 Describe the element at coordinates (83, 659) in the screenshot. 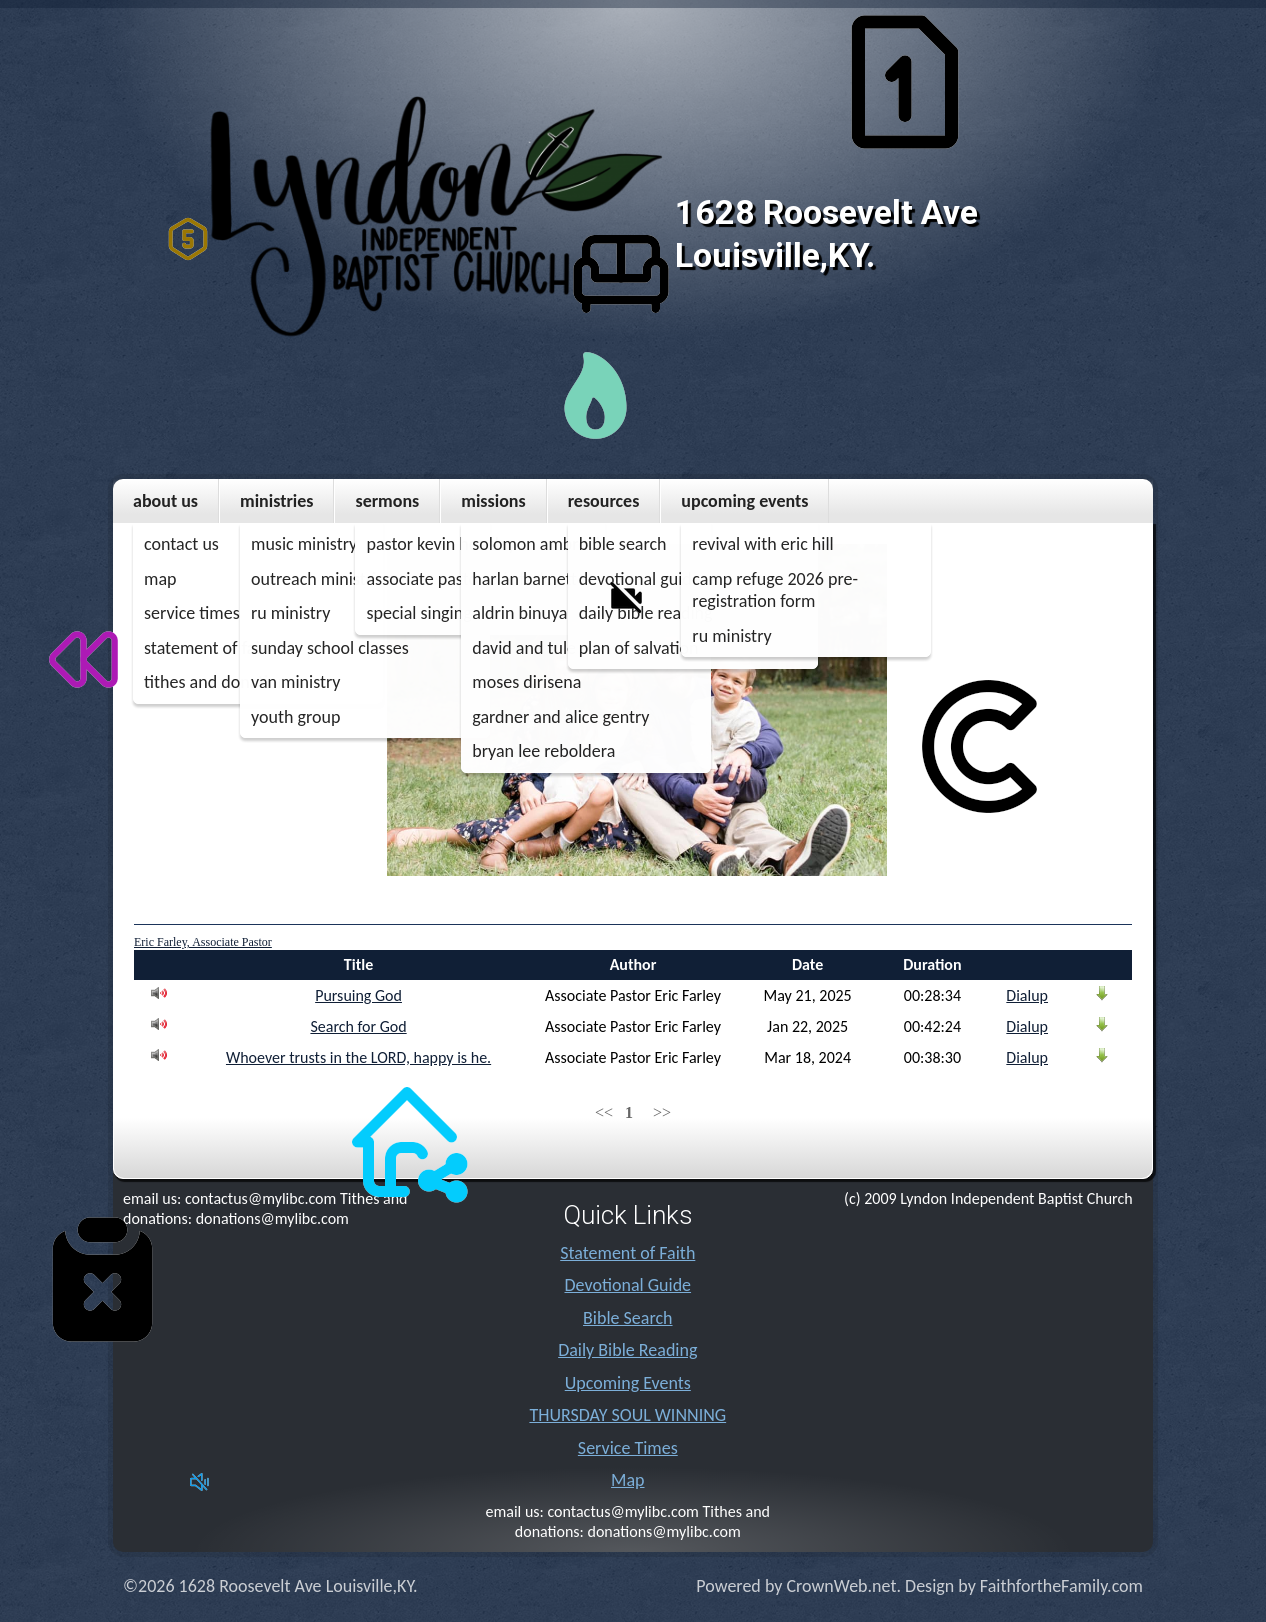

I see `rewind or skip backward in media playback` at that location.